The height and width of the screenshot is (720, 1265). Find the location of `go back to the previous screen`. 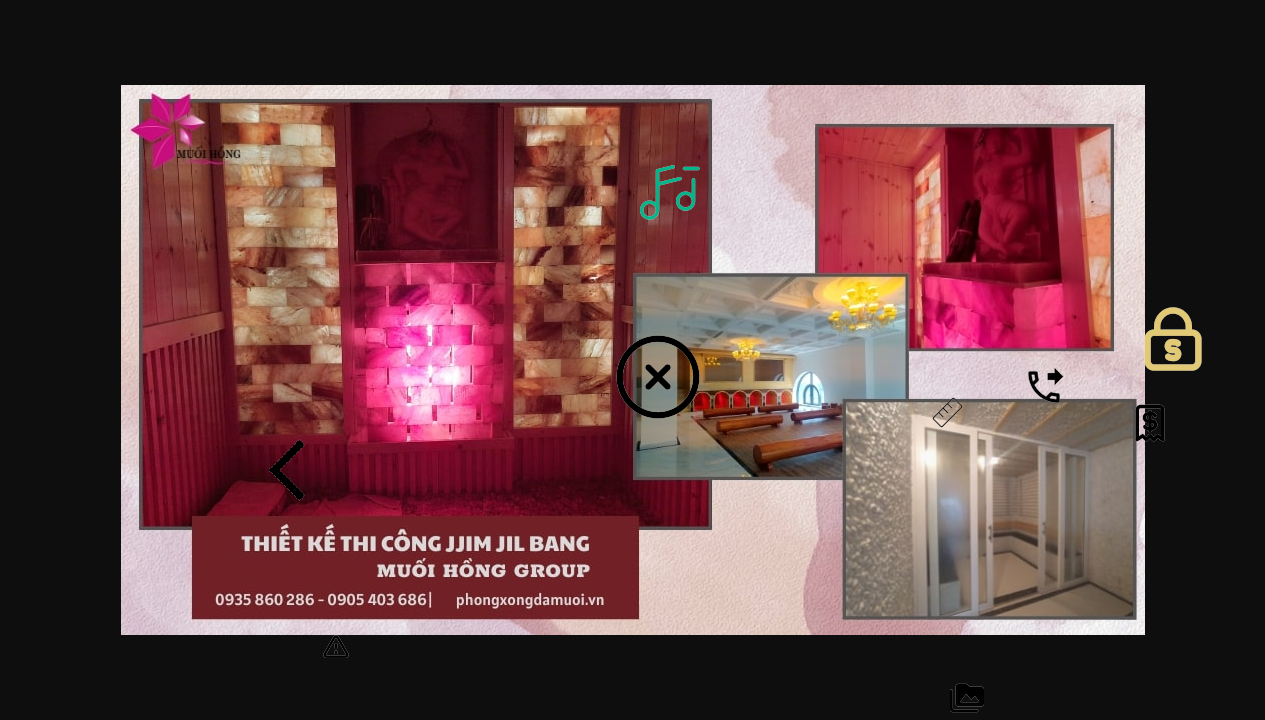

go back to the previous screen is located at coordinates (288, 470).